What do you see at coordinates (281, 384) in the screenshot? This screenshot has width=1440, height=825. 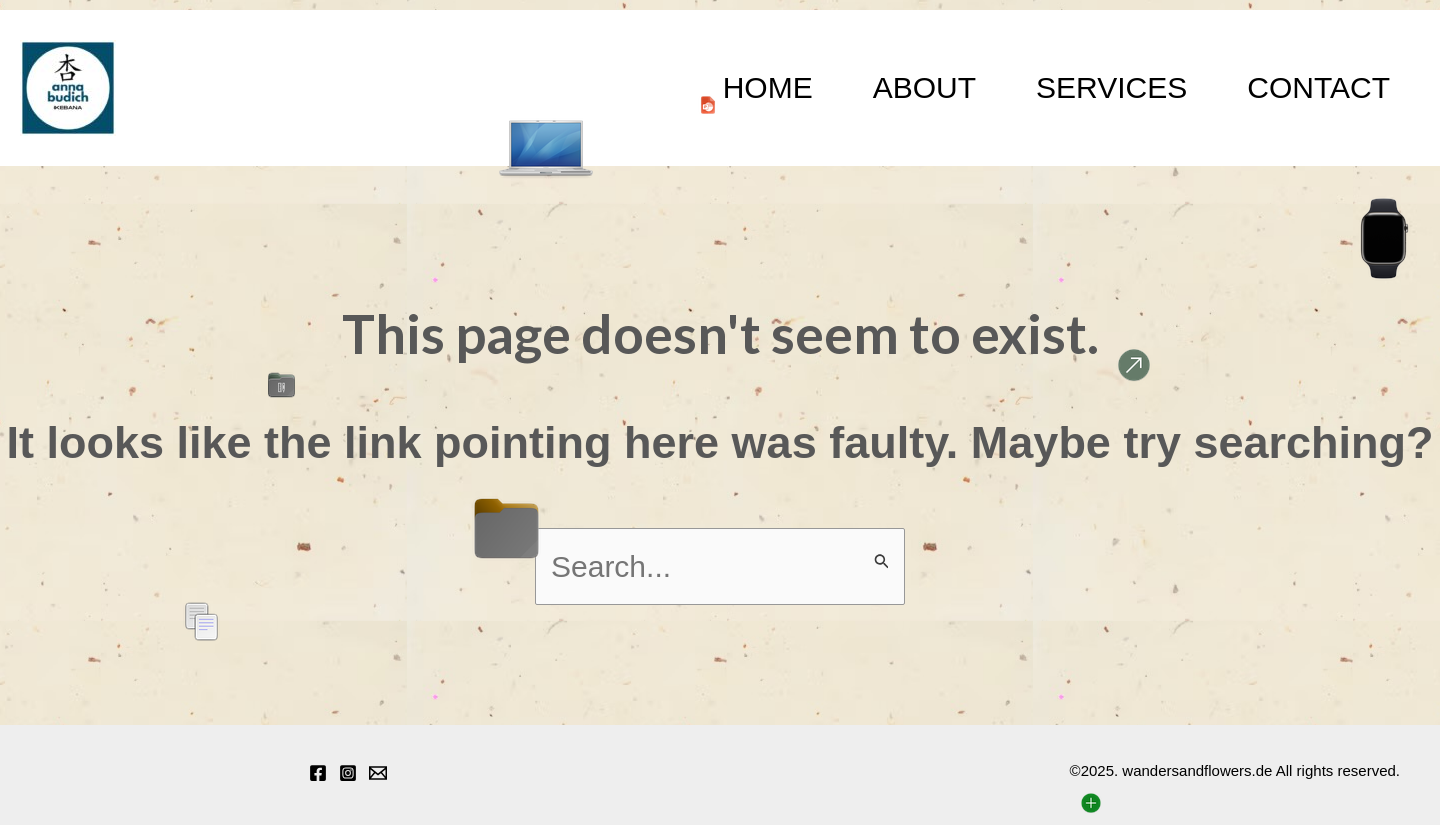 I see `open templates folder` at bounding box center [281, 384].